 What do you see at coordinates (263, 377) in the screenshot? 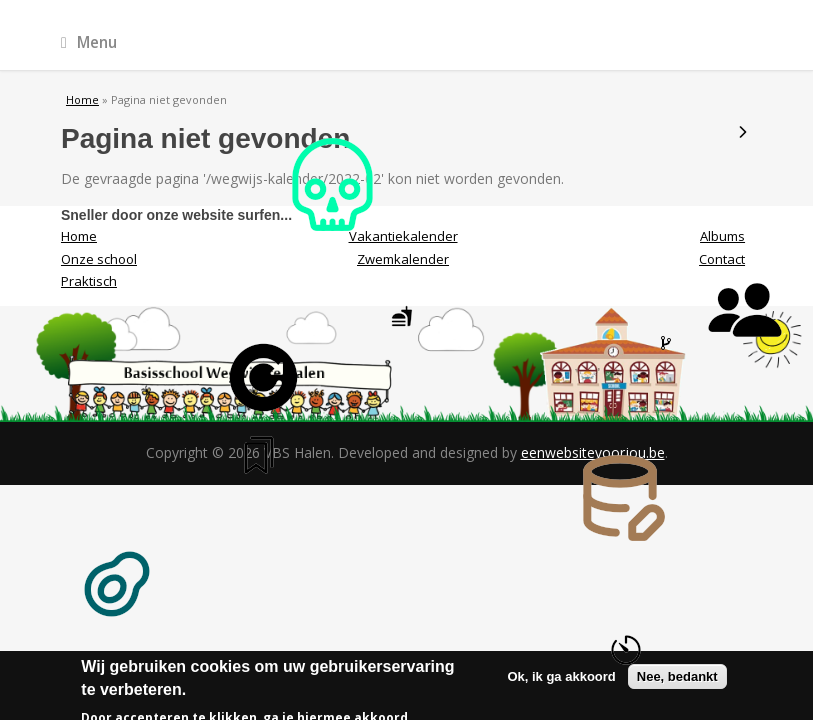
I see `refresh or reload content` at bounding box center [263, 377].